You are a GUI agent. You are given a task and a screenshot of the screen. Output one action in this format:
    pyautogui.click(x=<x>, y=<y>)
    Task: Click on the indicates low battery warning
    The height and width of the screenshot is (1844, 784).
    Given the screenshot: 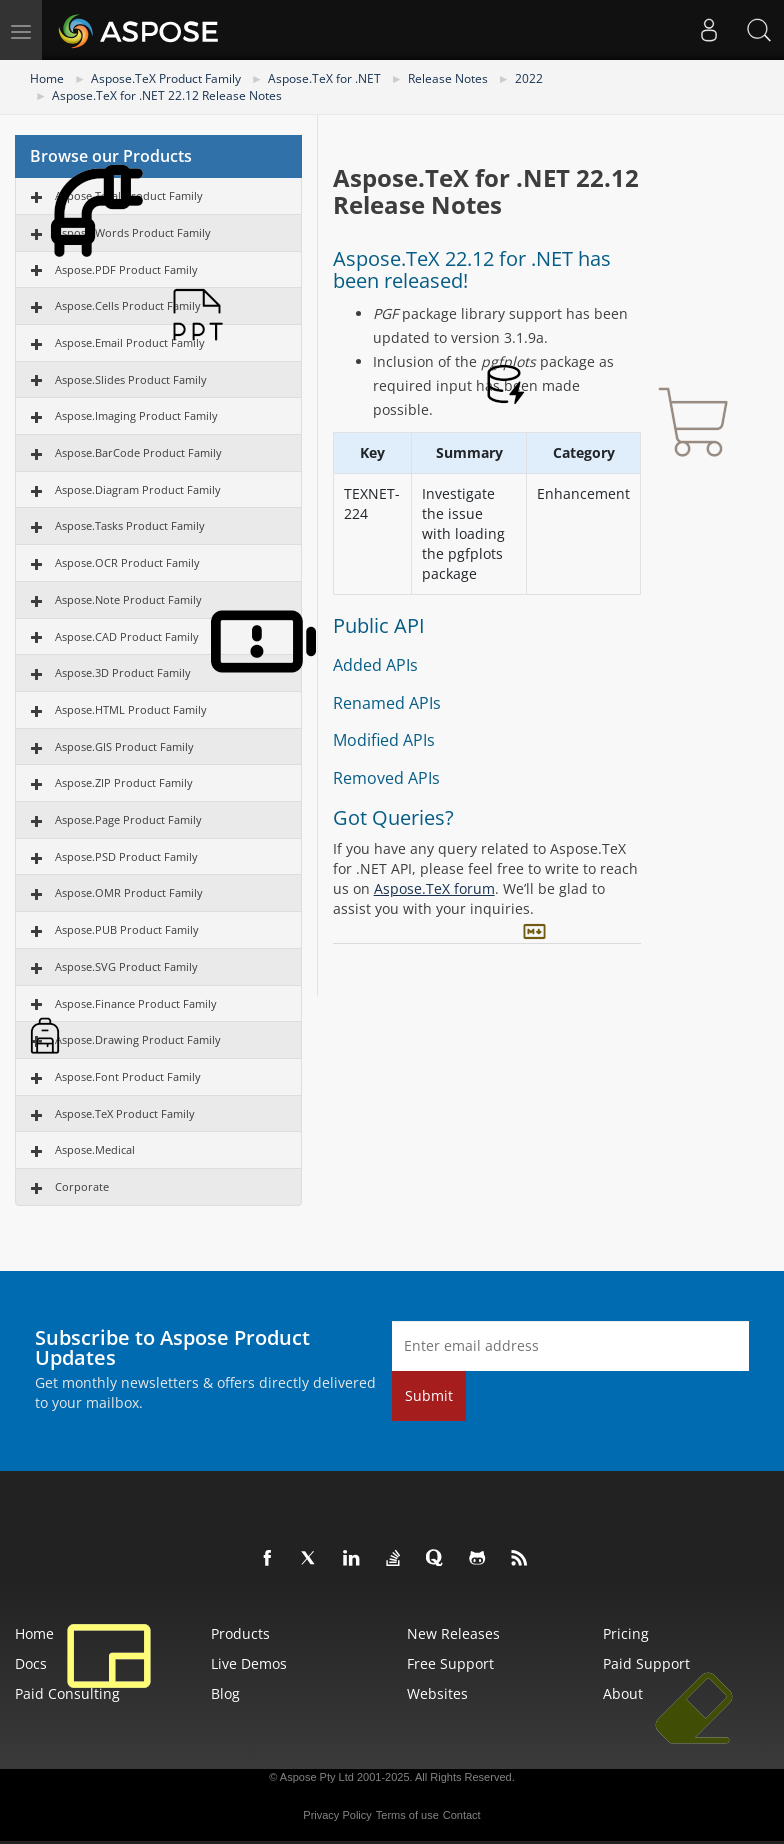 What is the action you would take?
    pyautogui.click(x=263, y=641)
    